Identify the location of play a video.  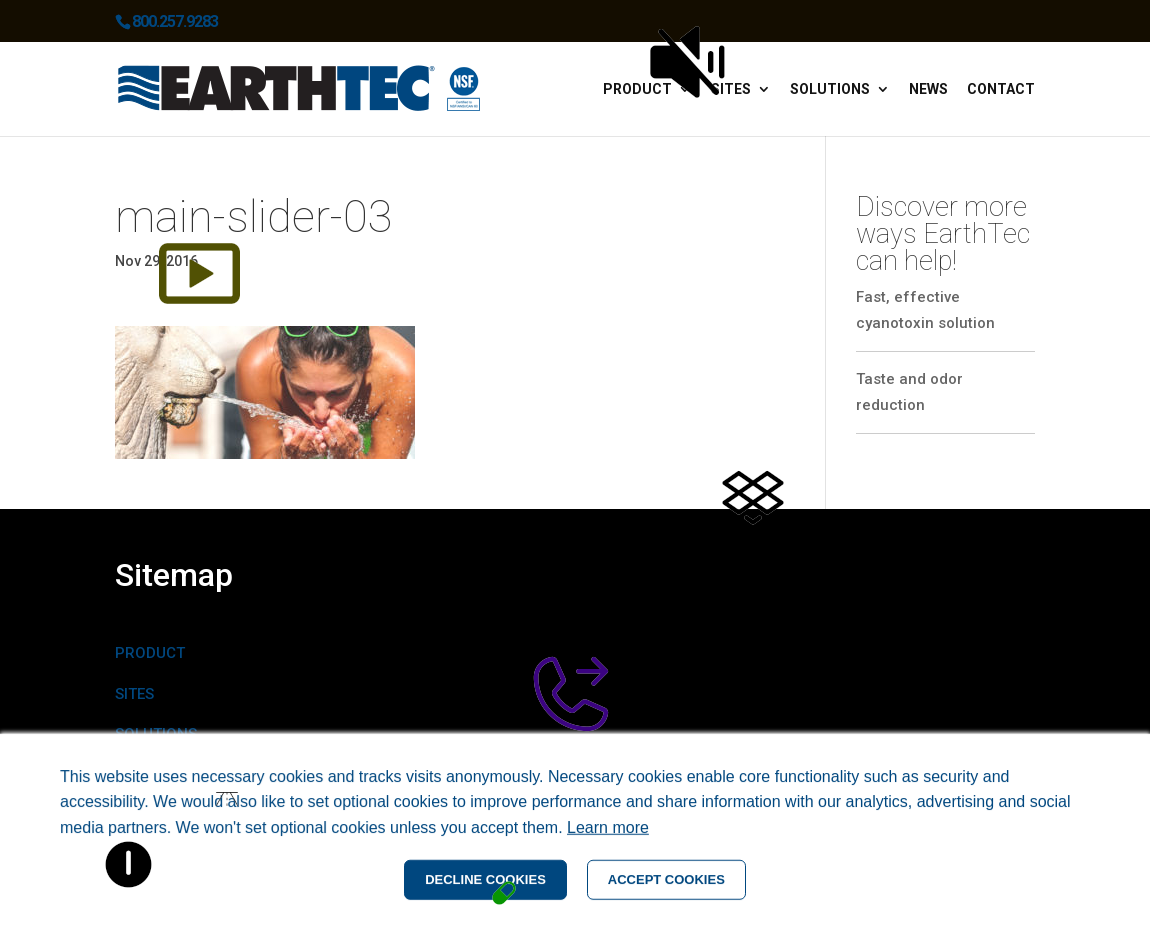
(199, 273).